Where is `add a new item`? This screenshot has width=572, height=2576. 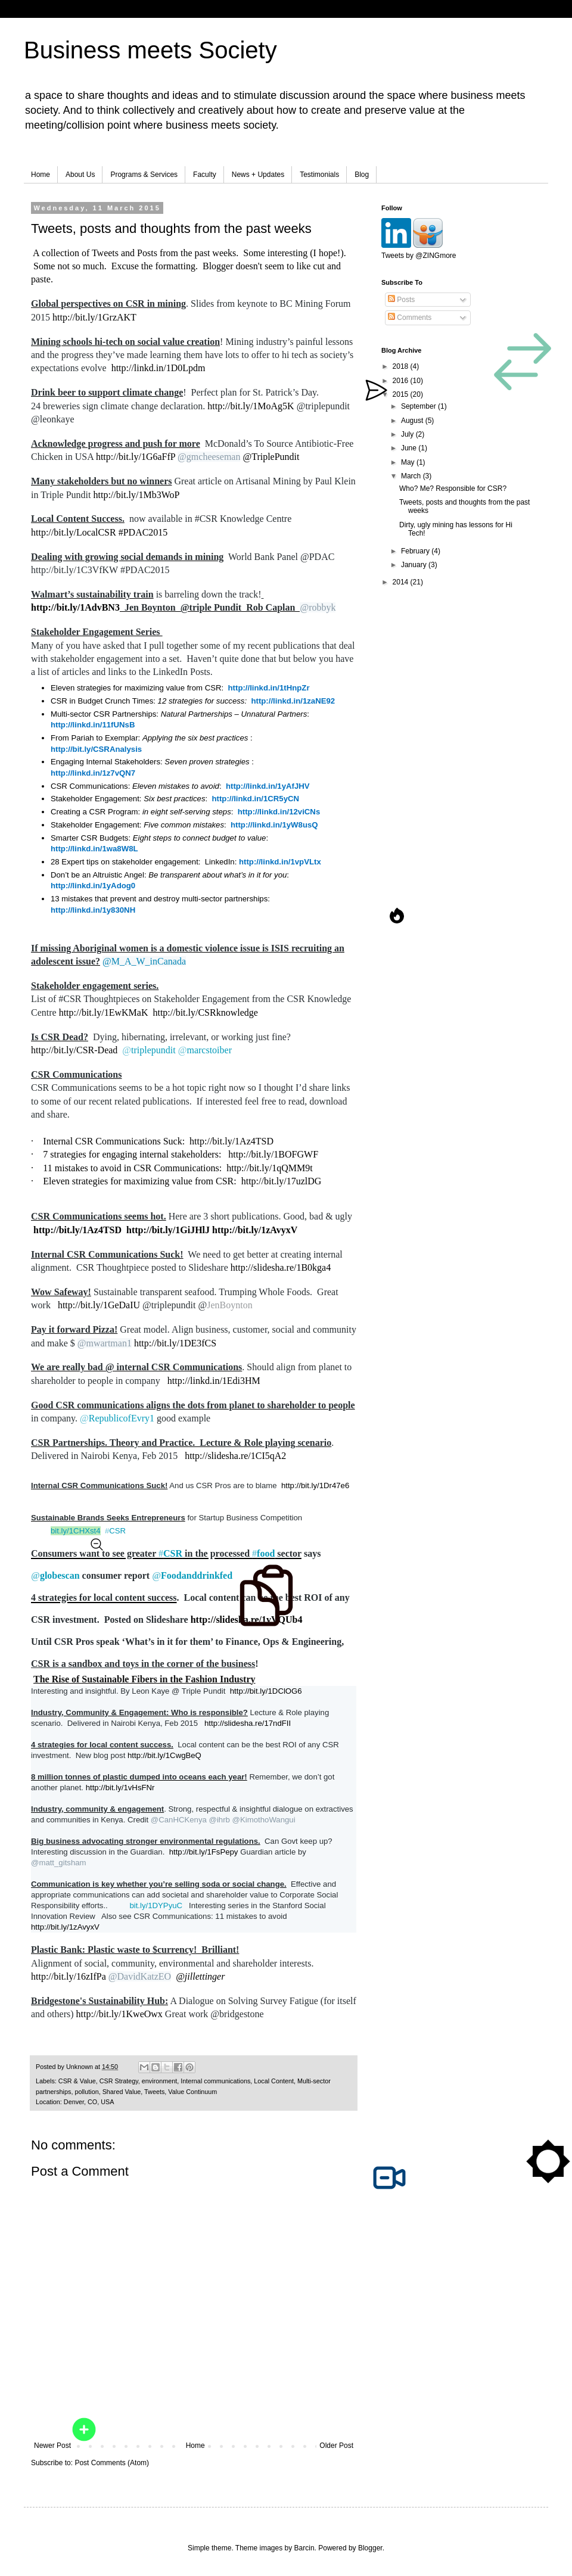
add a new item is located at coordinates (84, 2429).